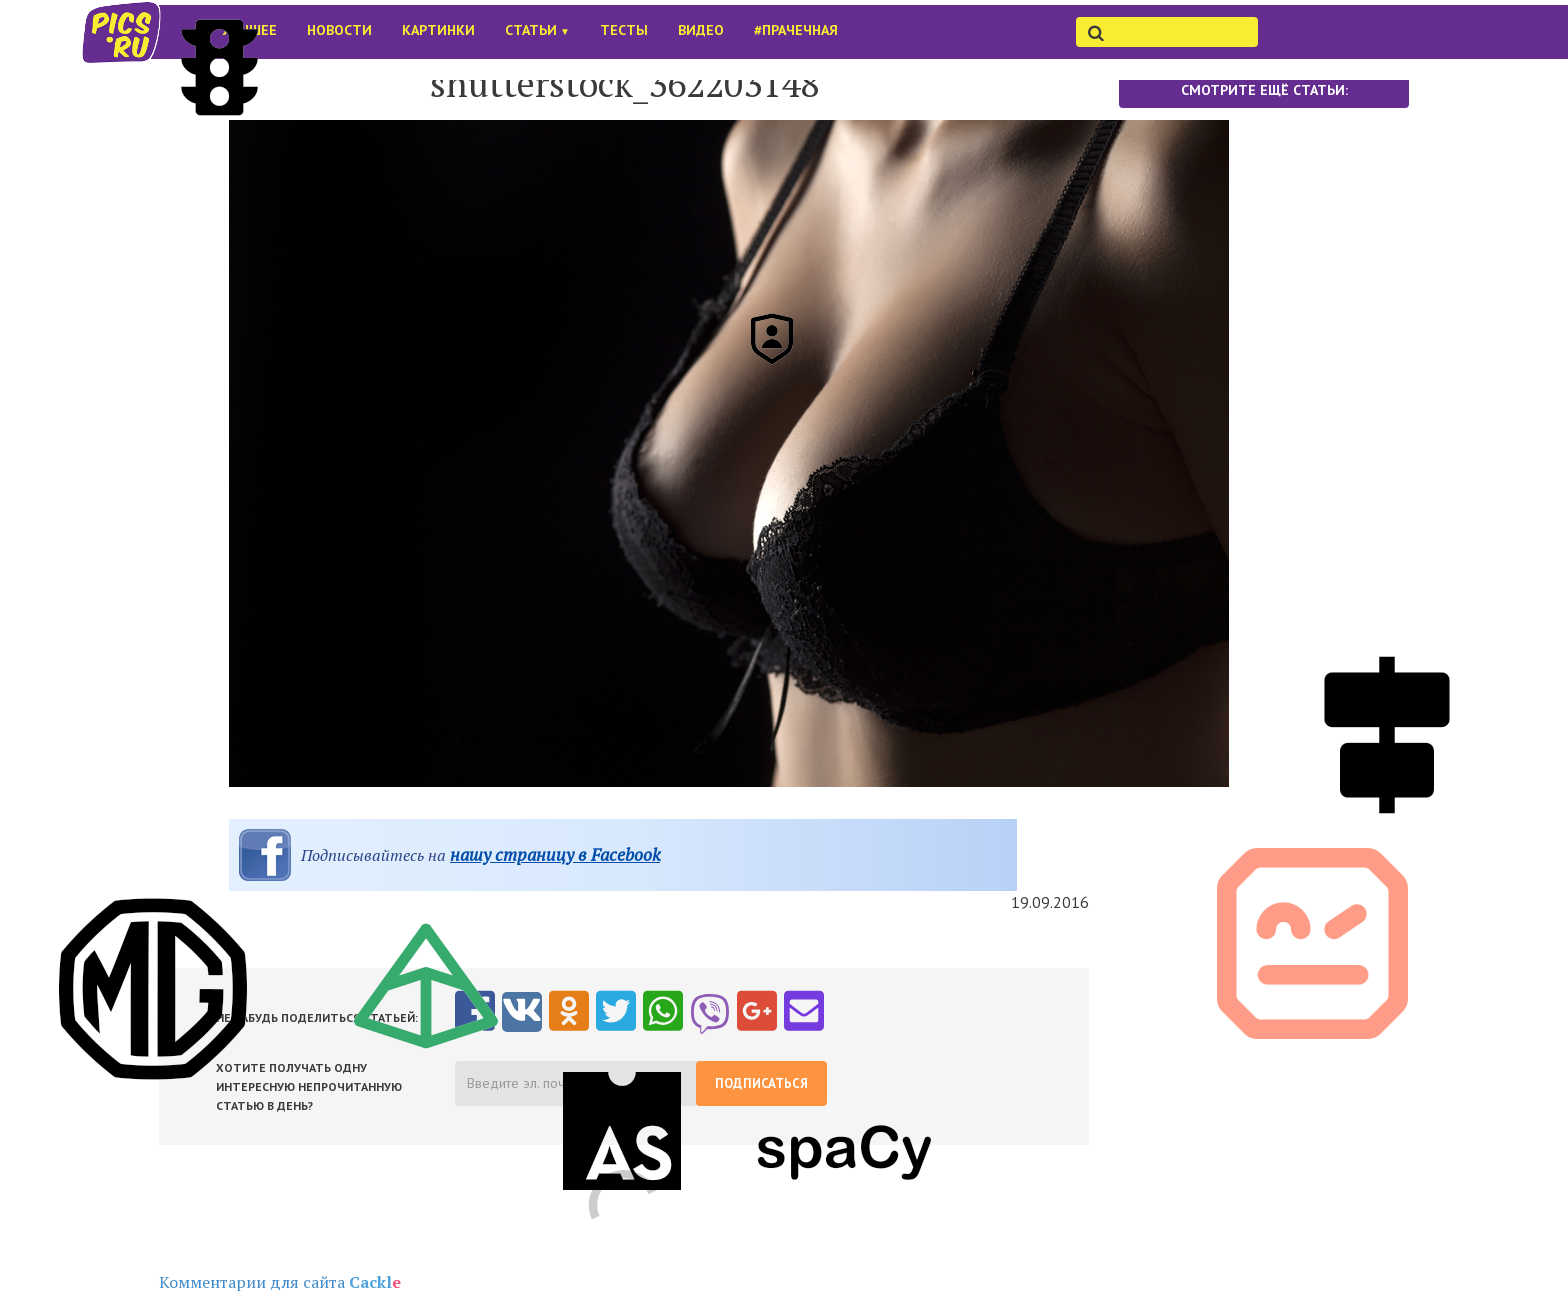 The image size is (1568, 1304). What do you see at coordinates (772, 339) in the screenshot?
I see `access user privacy and security settings` at bounding box center [772, 339].